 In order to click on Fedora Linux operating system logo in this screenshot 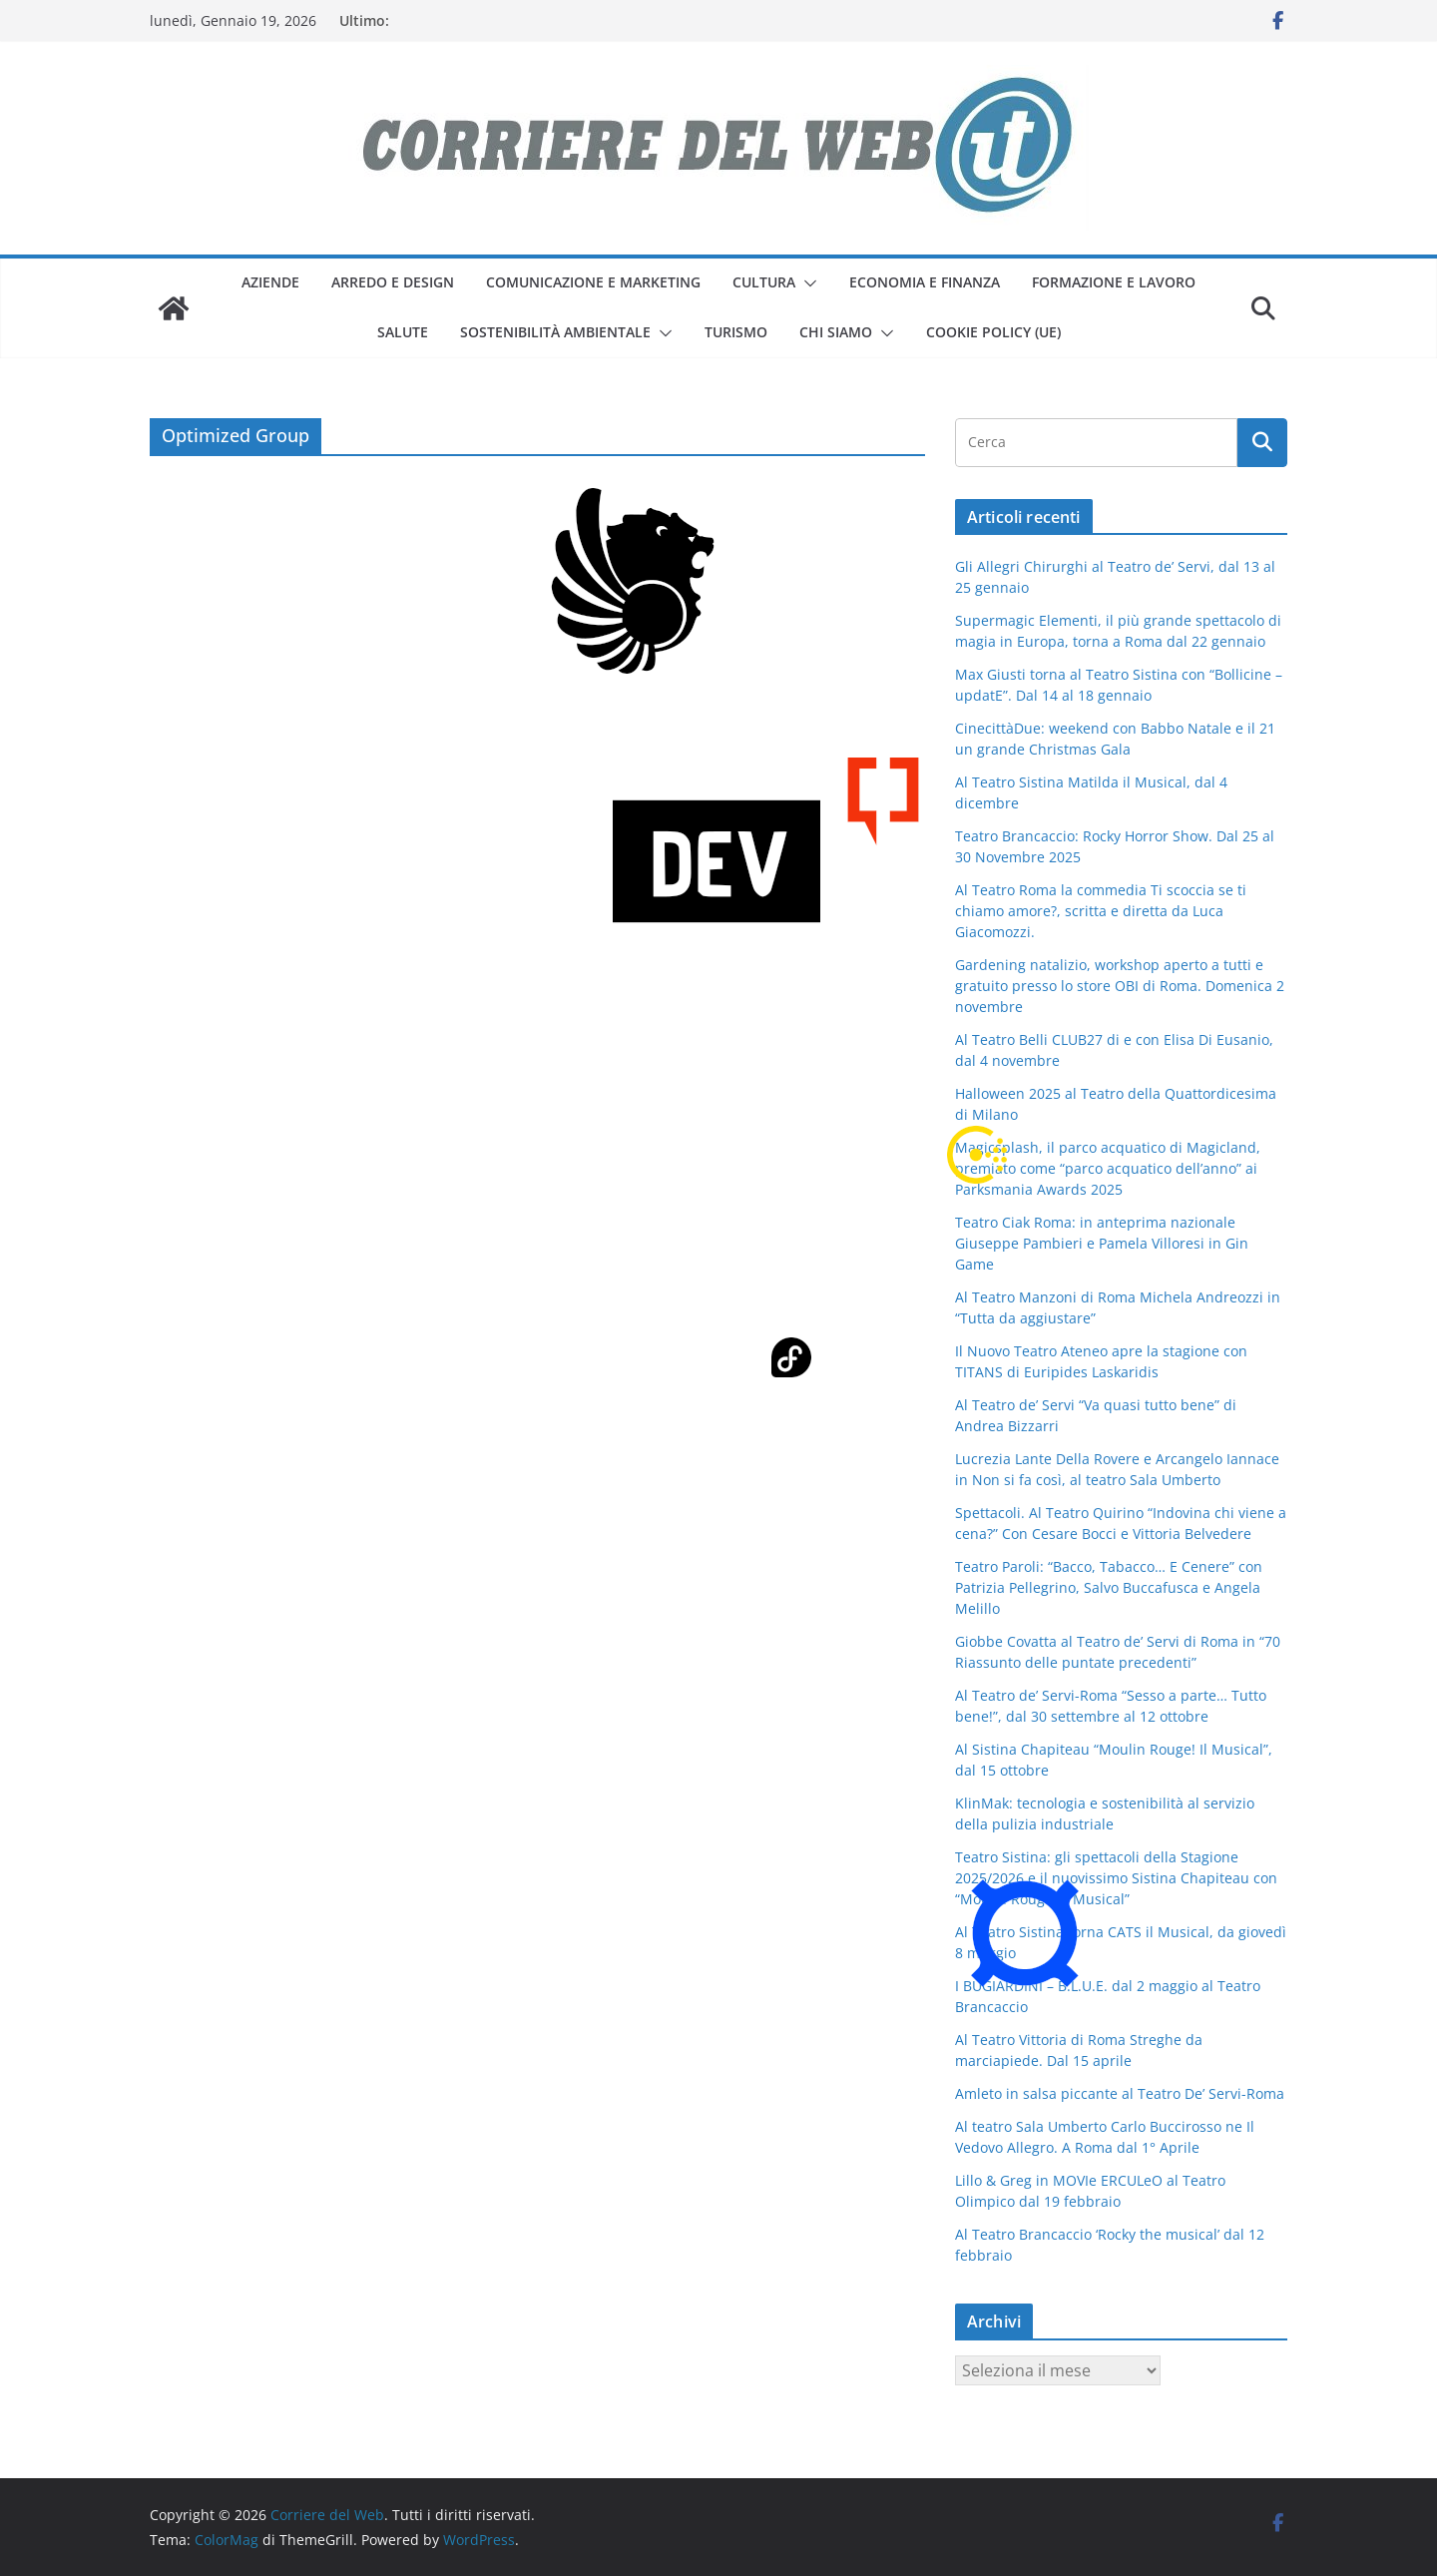, I will do `click(791, 1357)`.